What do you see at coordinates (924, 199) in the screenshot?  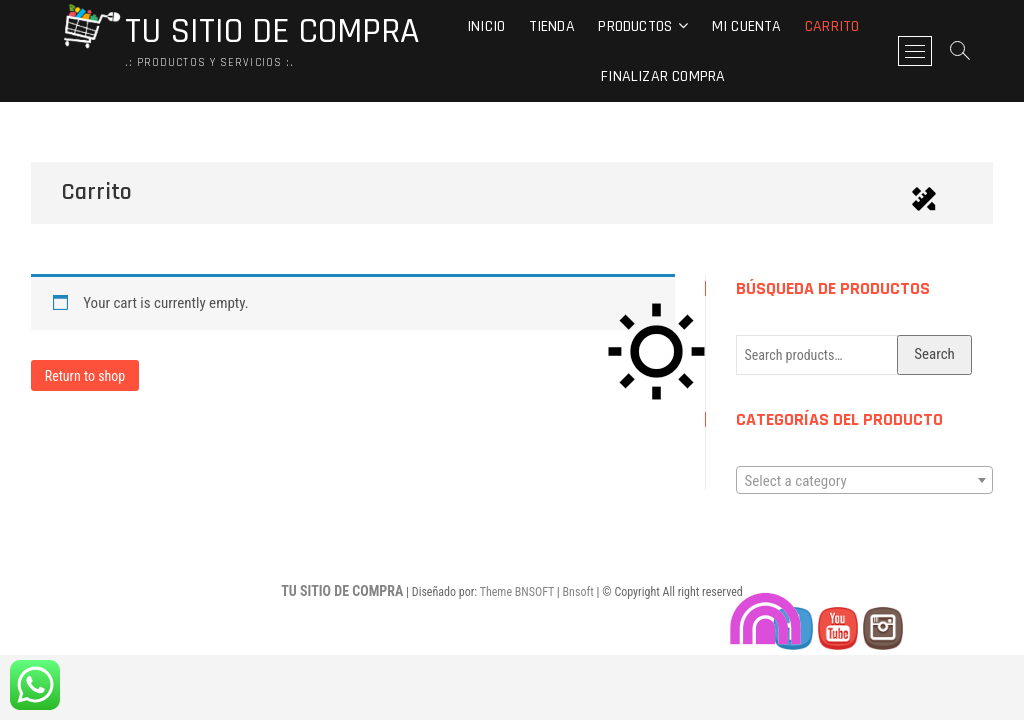 I see `access design tools` at bounding box center [924, 199].